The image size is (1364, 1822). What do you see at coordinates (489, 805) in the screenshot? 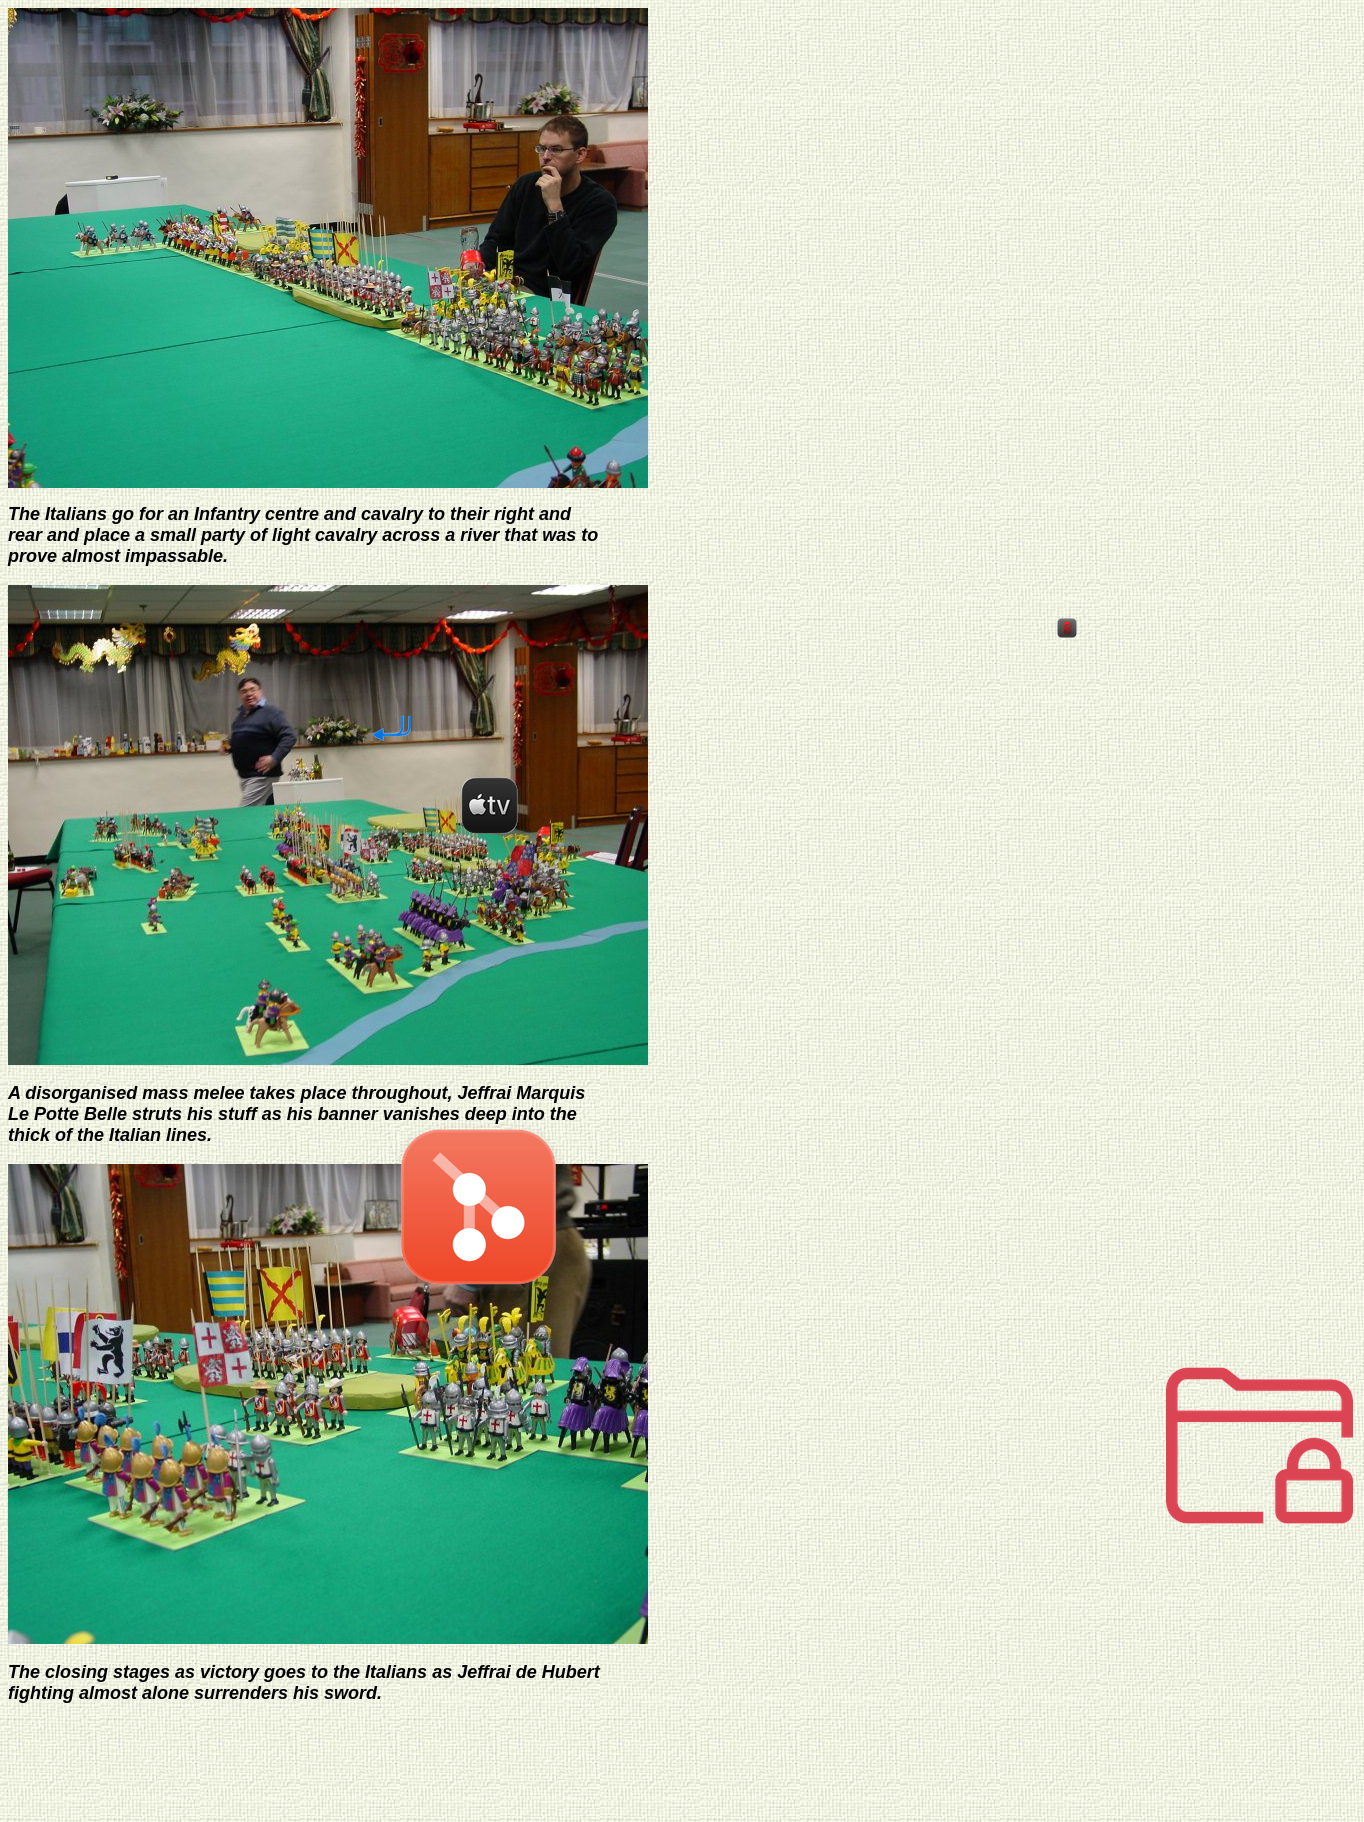
I see `open the Apple TV app` at bounding box center [489, 805].